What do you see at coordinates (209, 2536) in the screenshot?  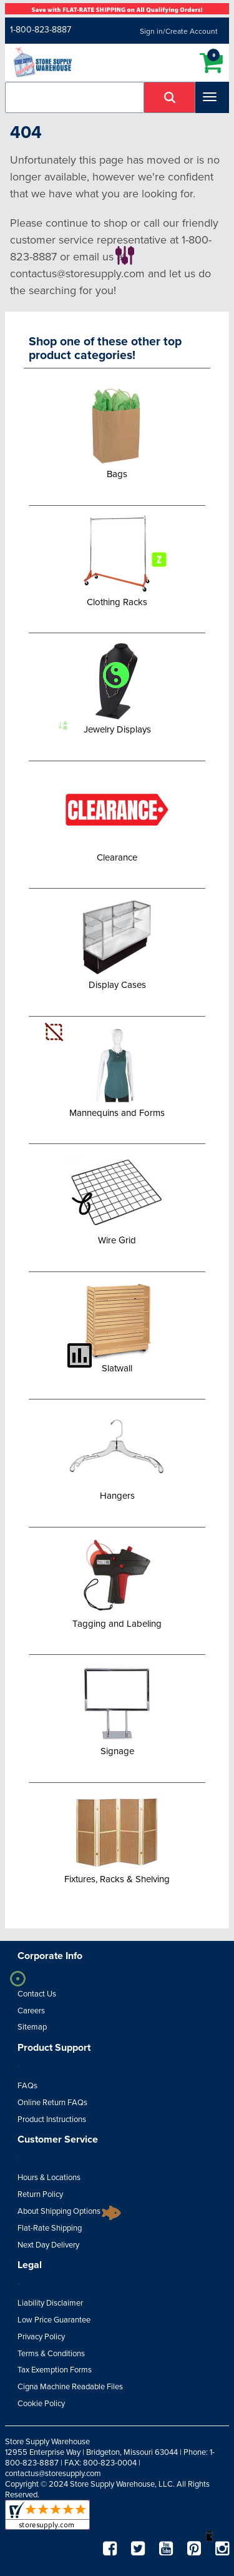 I see `locate nearby portable restrooms` at bounding box center [209, 2536].